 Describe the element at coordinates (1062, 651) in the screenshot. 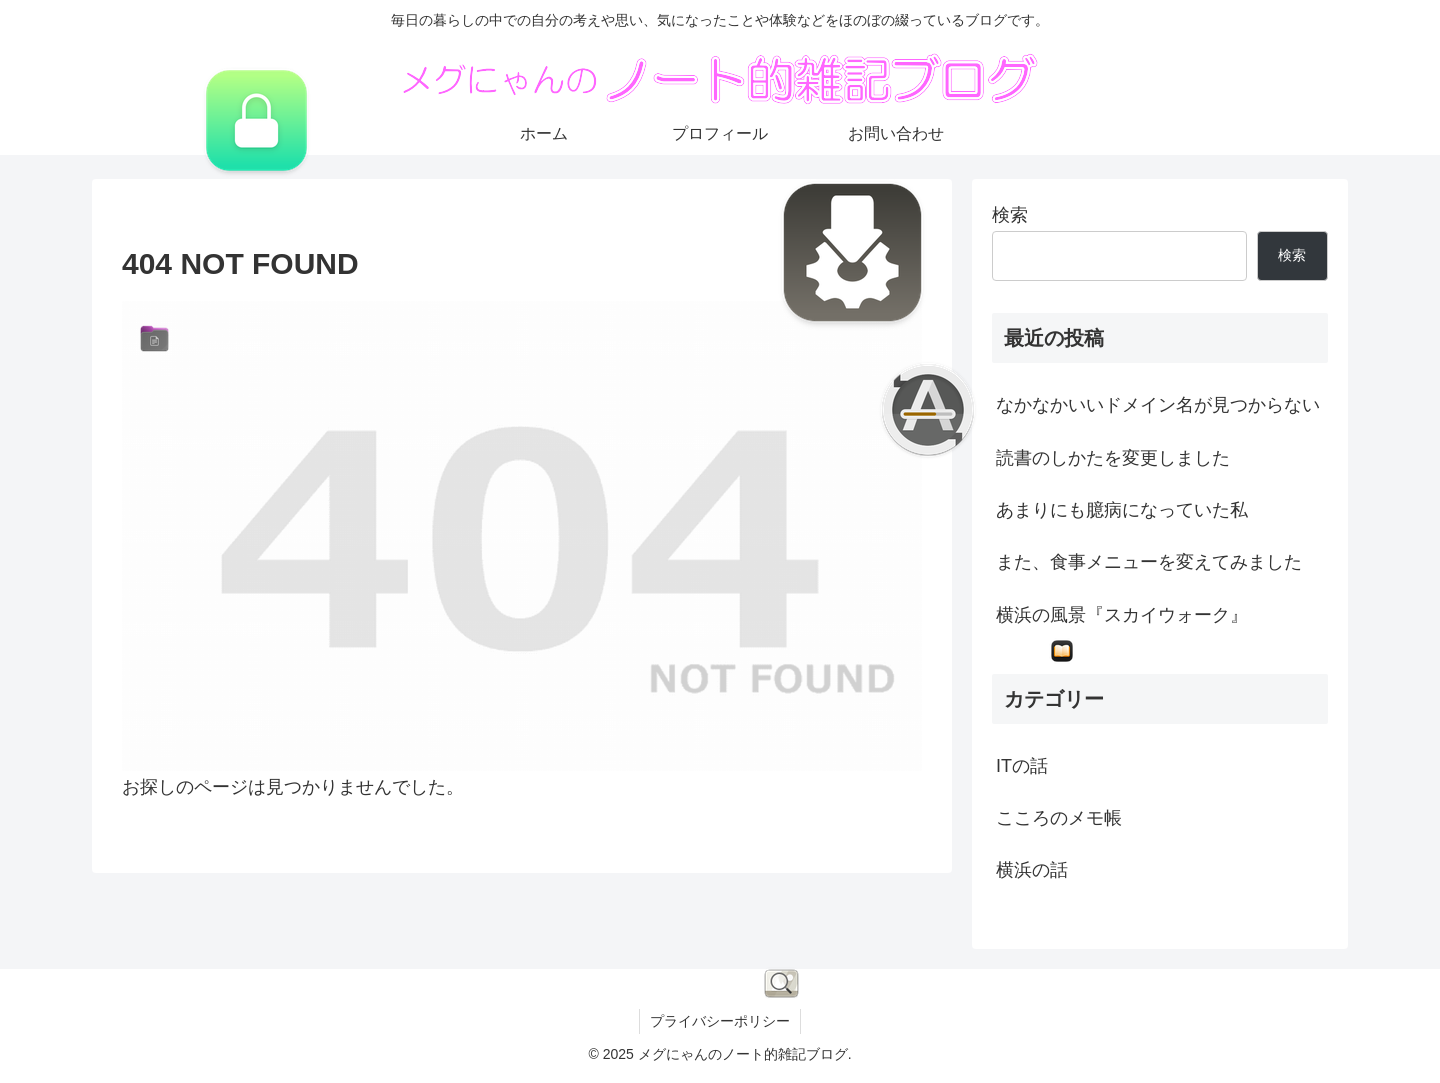

I see `open the Books app` at that location.